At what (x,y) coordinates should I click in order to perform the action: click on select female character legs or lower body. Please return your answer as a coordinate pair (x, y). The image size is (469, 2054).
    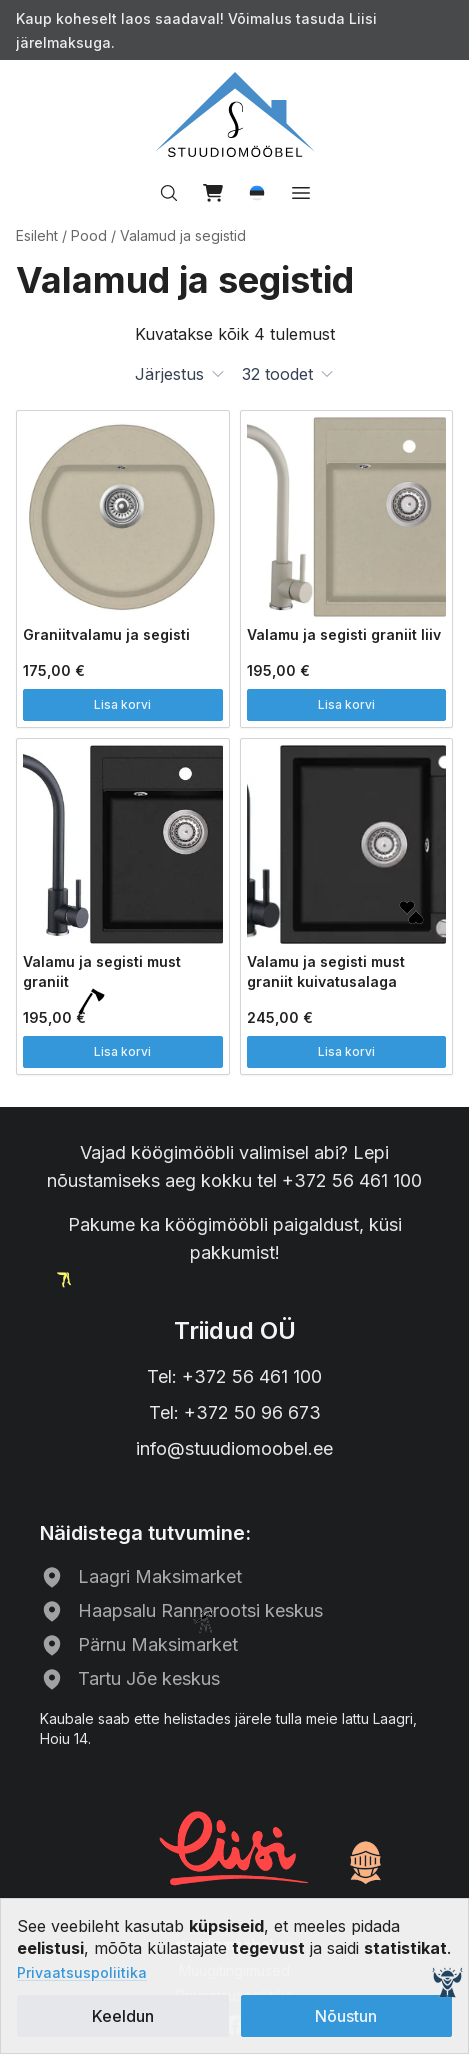
    Looking at the image, I should click on (64, 1280).